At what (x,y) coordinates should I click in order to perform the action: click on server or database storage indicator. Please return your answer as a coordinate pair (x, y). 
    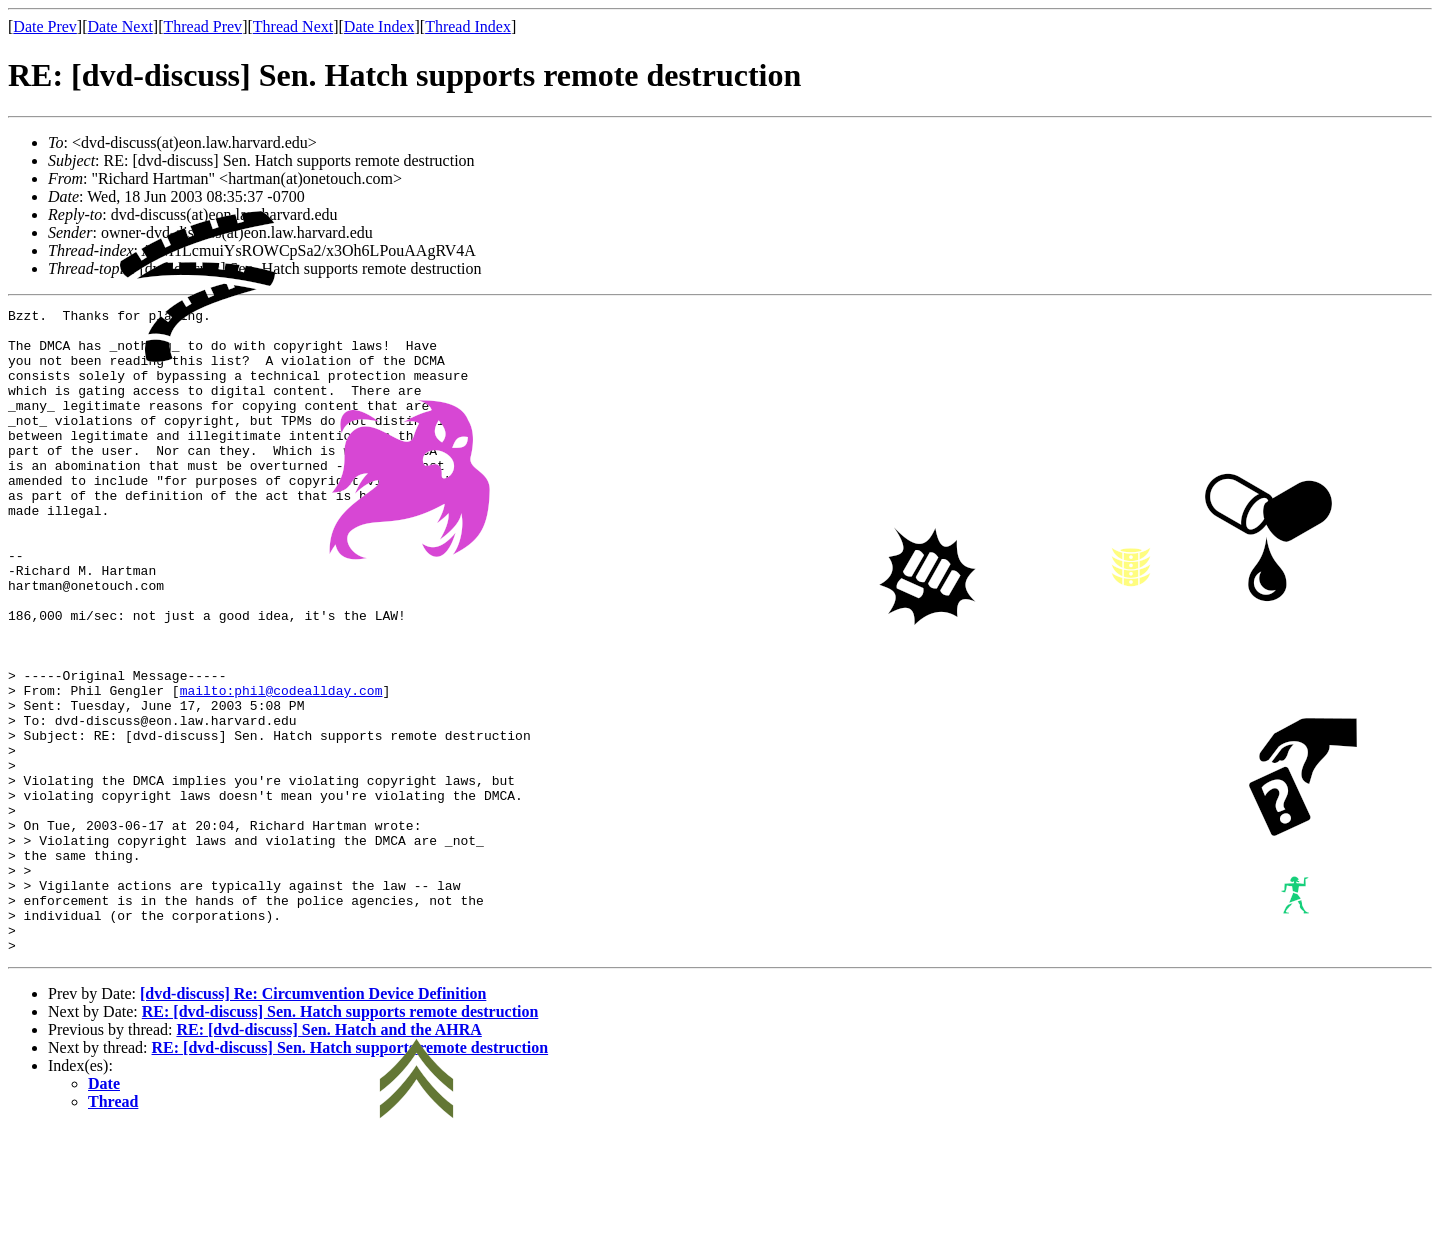
    Looking at the image, I should click on (1131, 567).